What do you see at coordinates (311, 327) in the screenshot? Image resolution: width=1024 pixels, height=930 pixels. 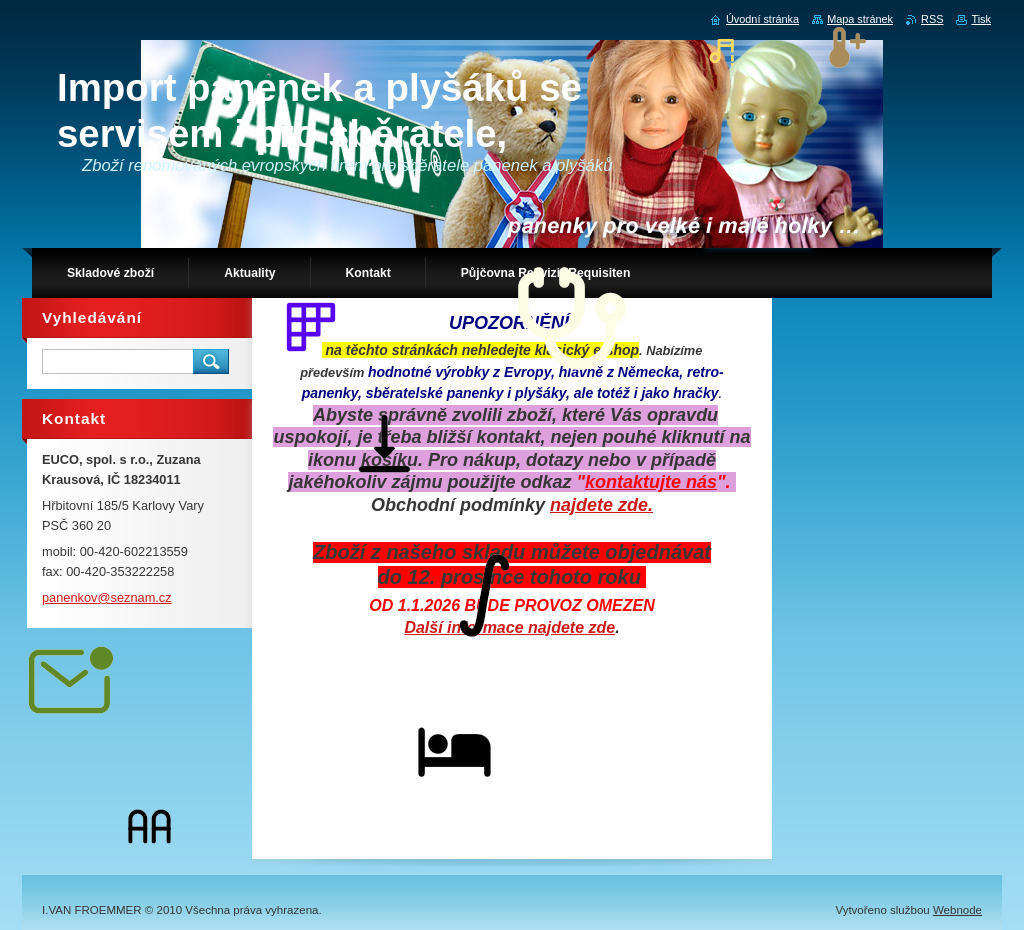 I see `view cohort analysis chart` at bounding box center [311, 327].